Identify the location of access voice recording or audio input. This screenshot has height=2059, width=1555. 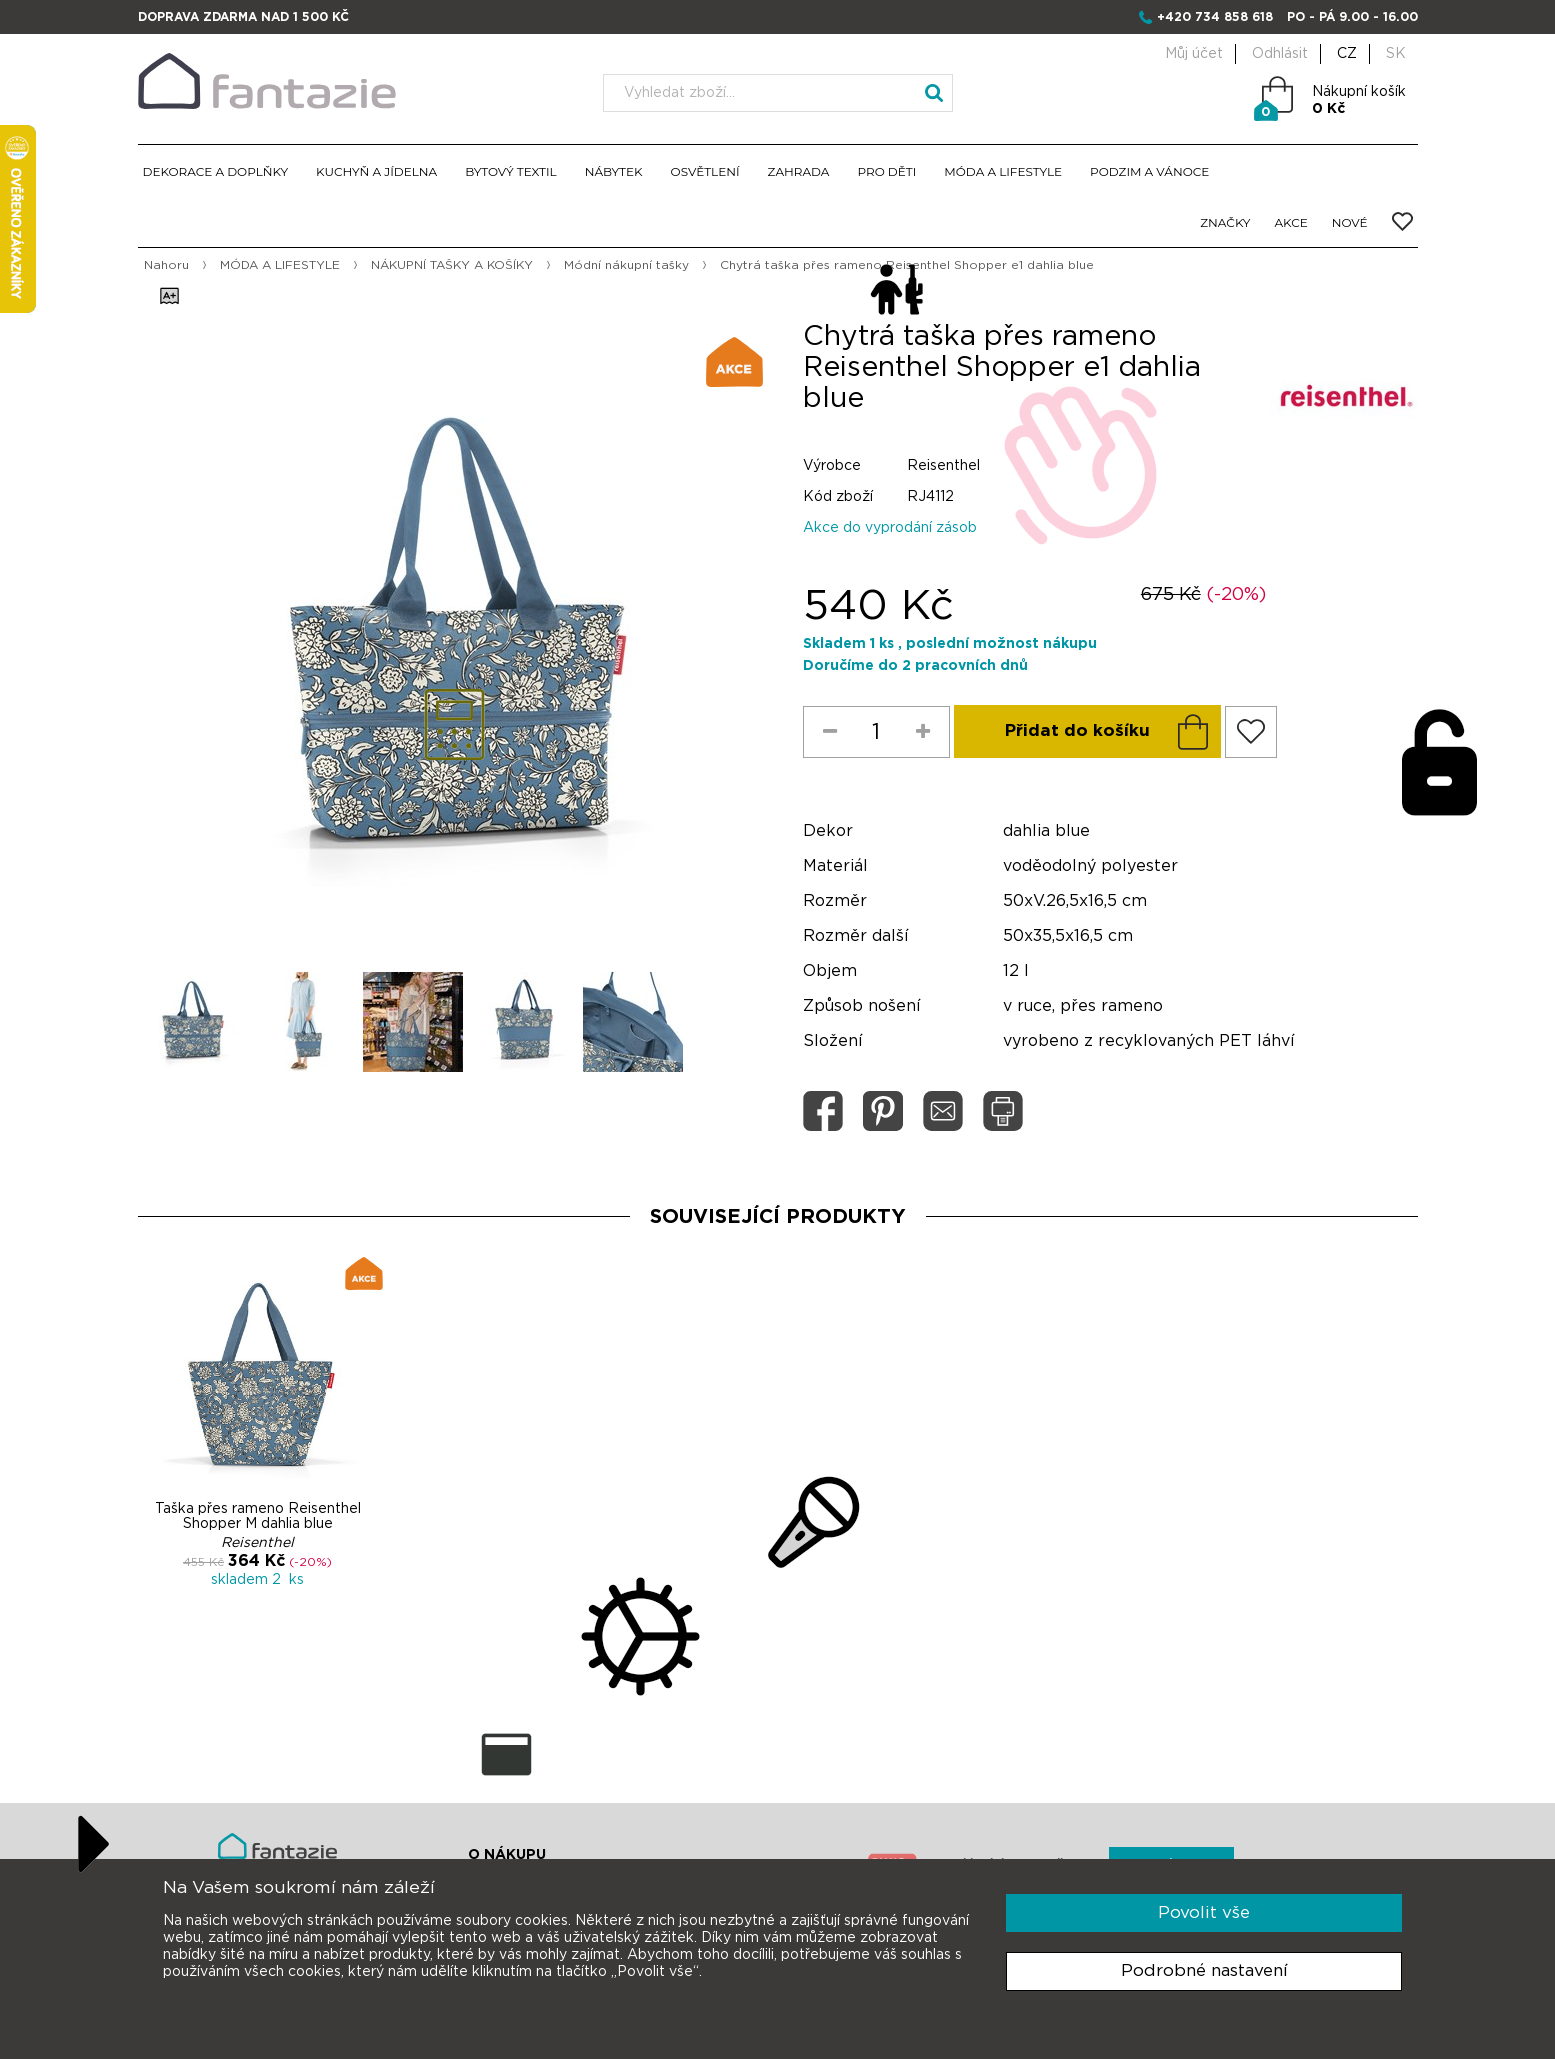
(812, 1524).